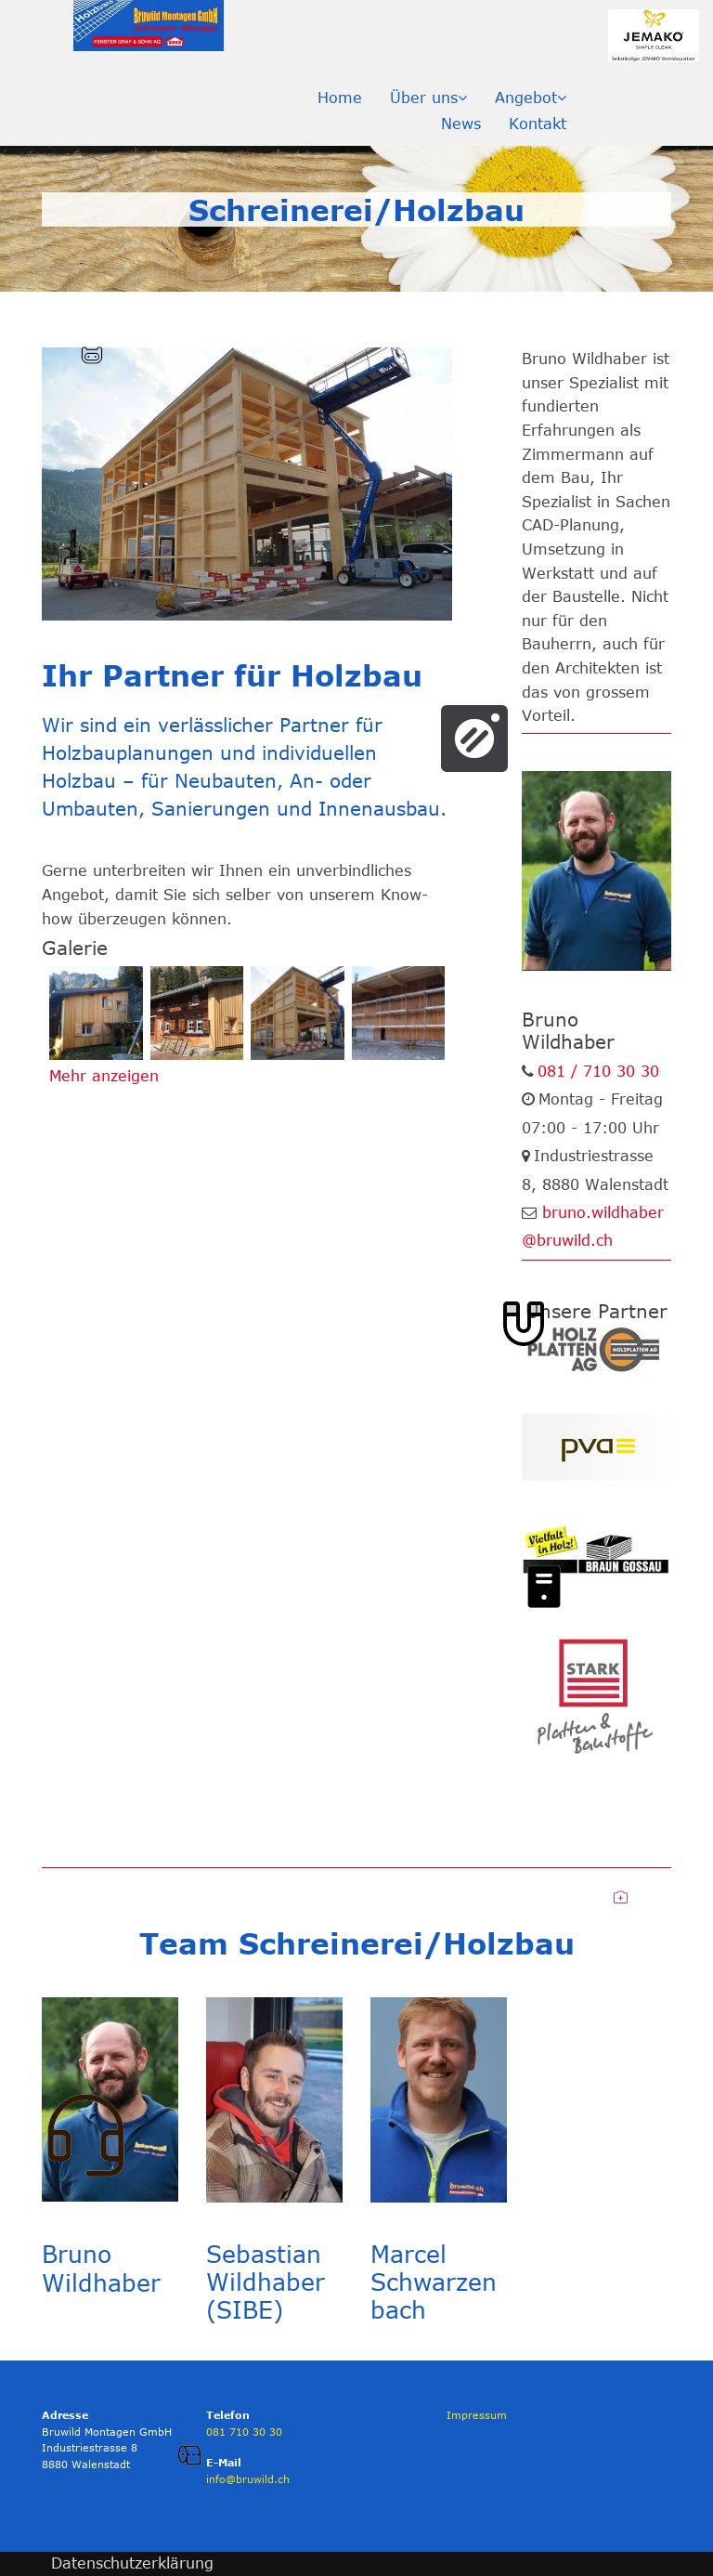  Describe the element at coordinates (544, 1587) in the screenshot. I see `access server or desktop computer settings` at that location.